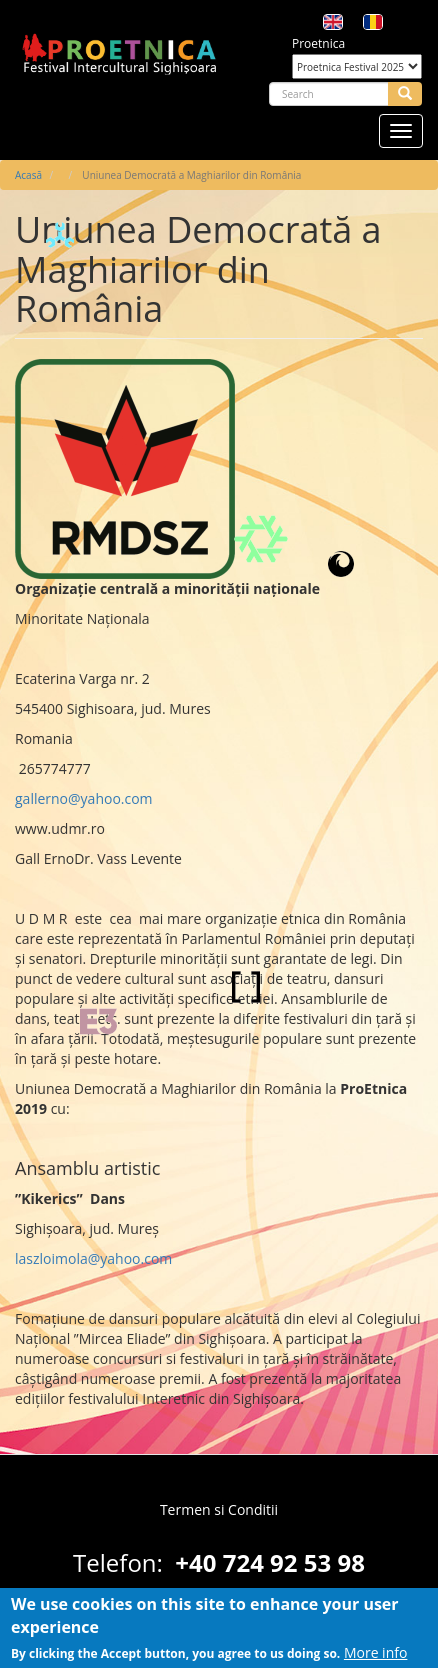  Describe the element at coordinates (341, 564) in the screenshot. I see `open Firefox browser` at that location.